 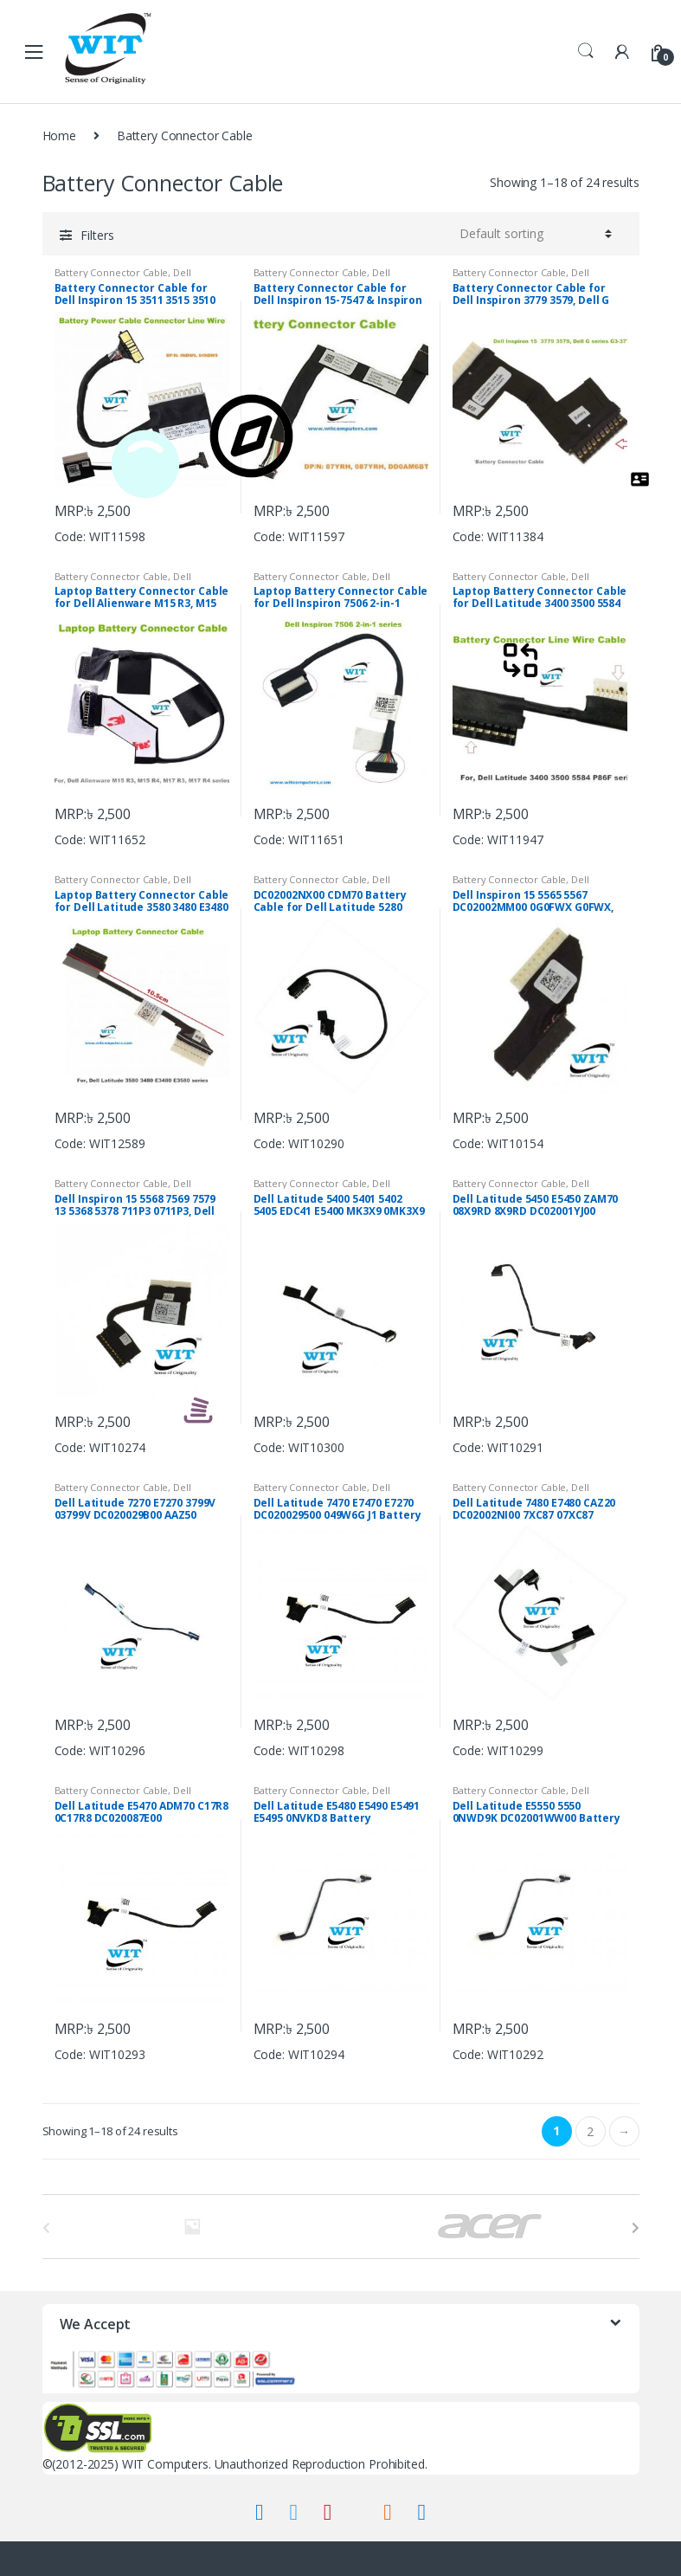 I want to click on apply inner shadow effect to top edge, so click(x=145, y=464).